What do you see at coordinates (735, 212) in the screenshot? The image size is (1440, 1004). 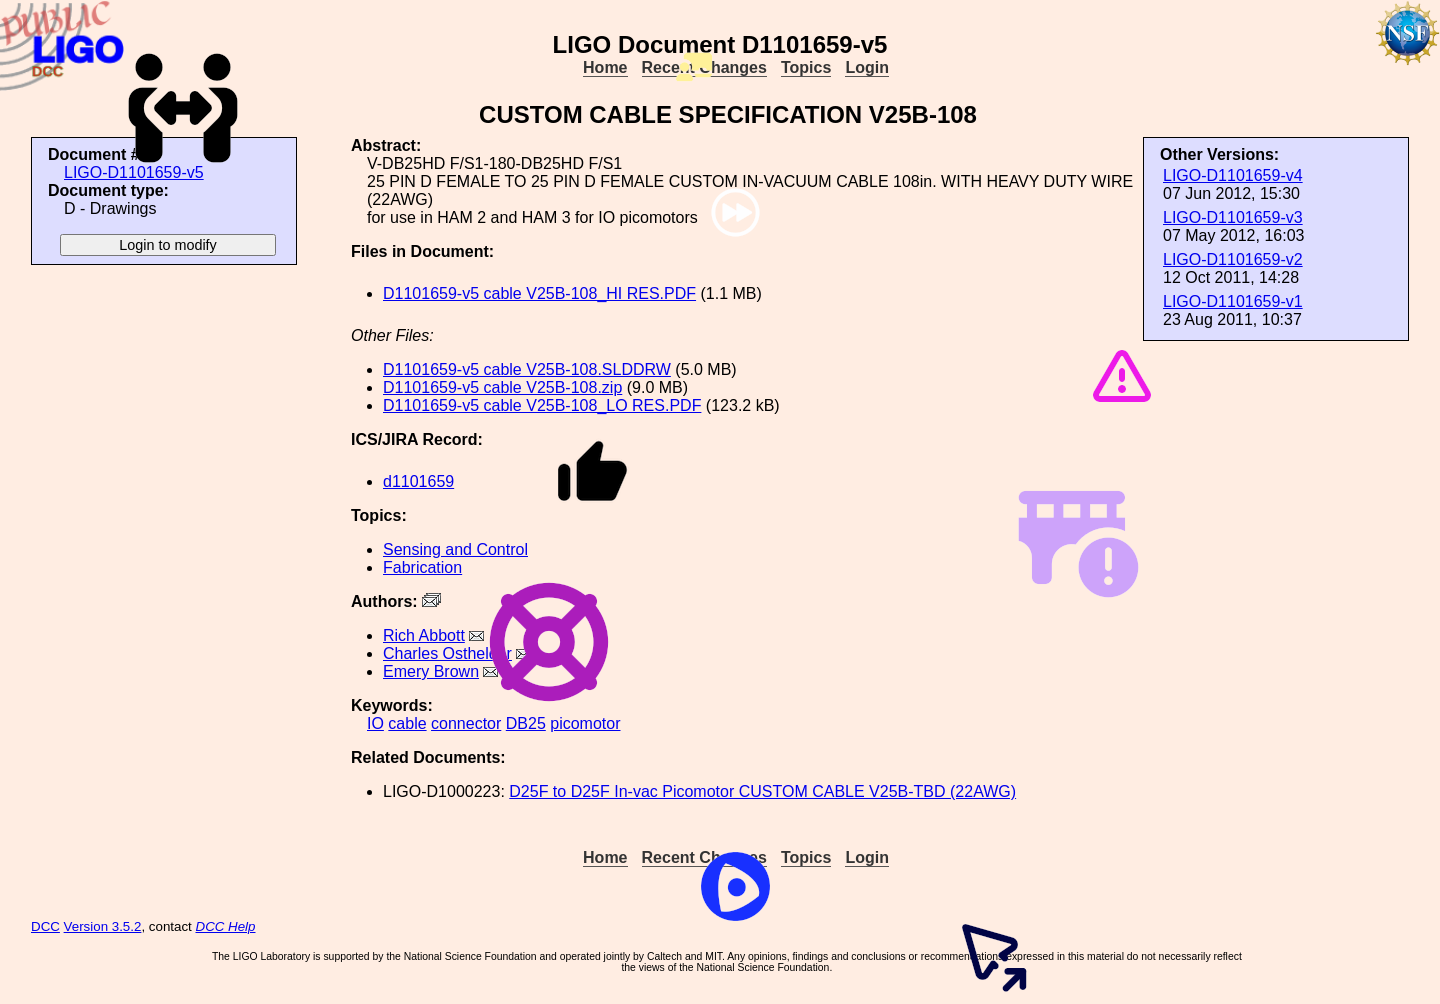 I see `skip forward or fast-forward media playback` at bounding box center [735, 212].